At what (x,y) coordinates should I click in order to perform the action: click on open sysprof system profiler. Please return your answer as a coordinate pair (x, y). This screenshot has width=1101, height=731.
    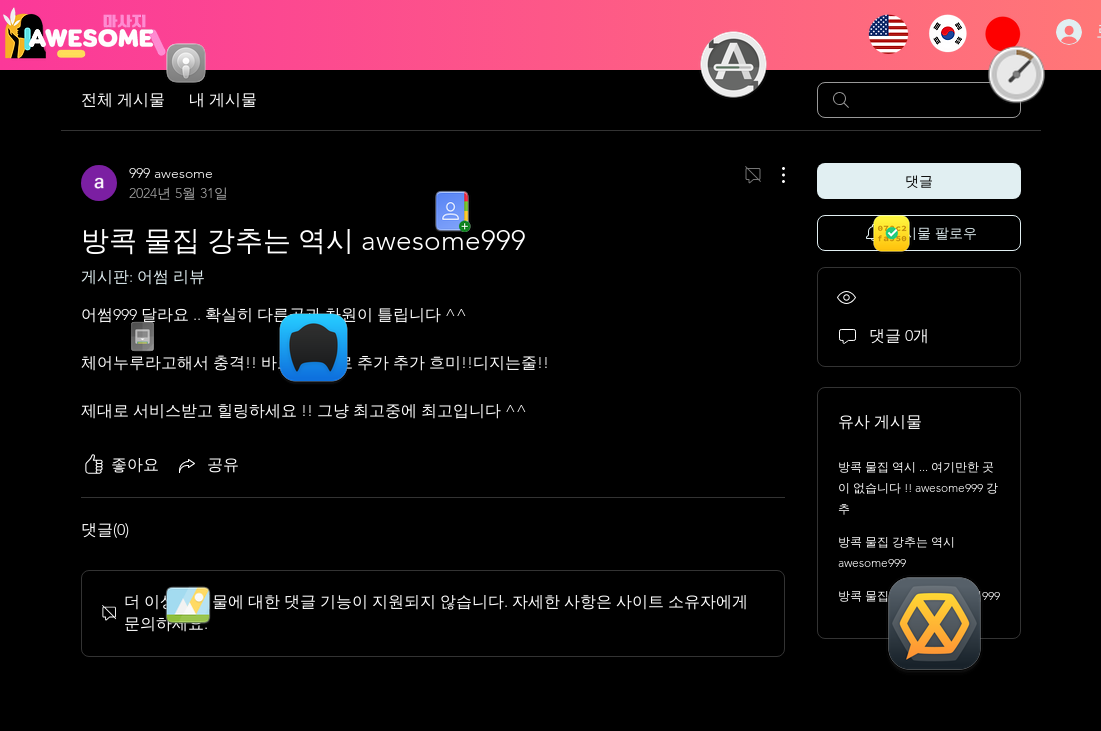
    Looking at the image, I should click on (1016, 74).